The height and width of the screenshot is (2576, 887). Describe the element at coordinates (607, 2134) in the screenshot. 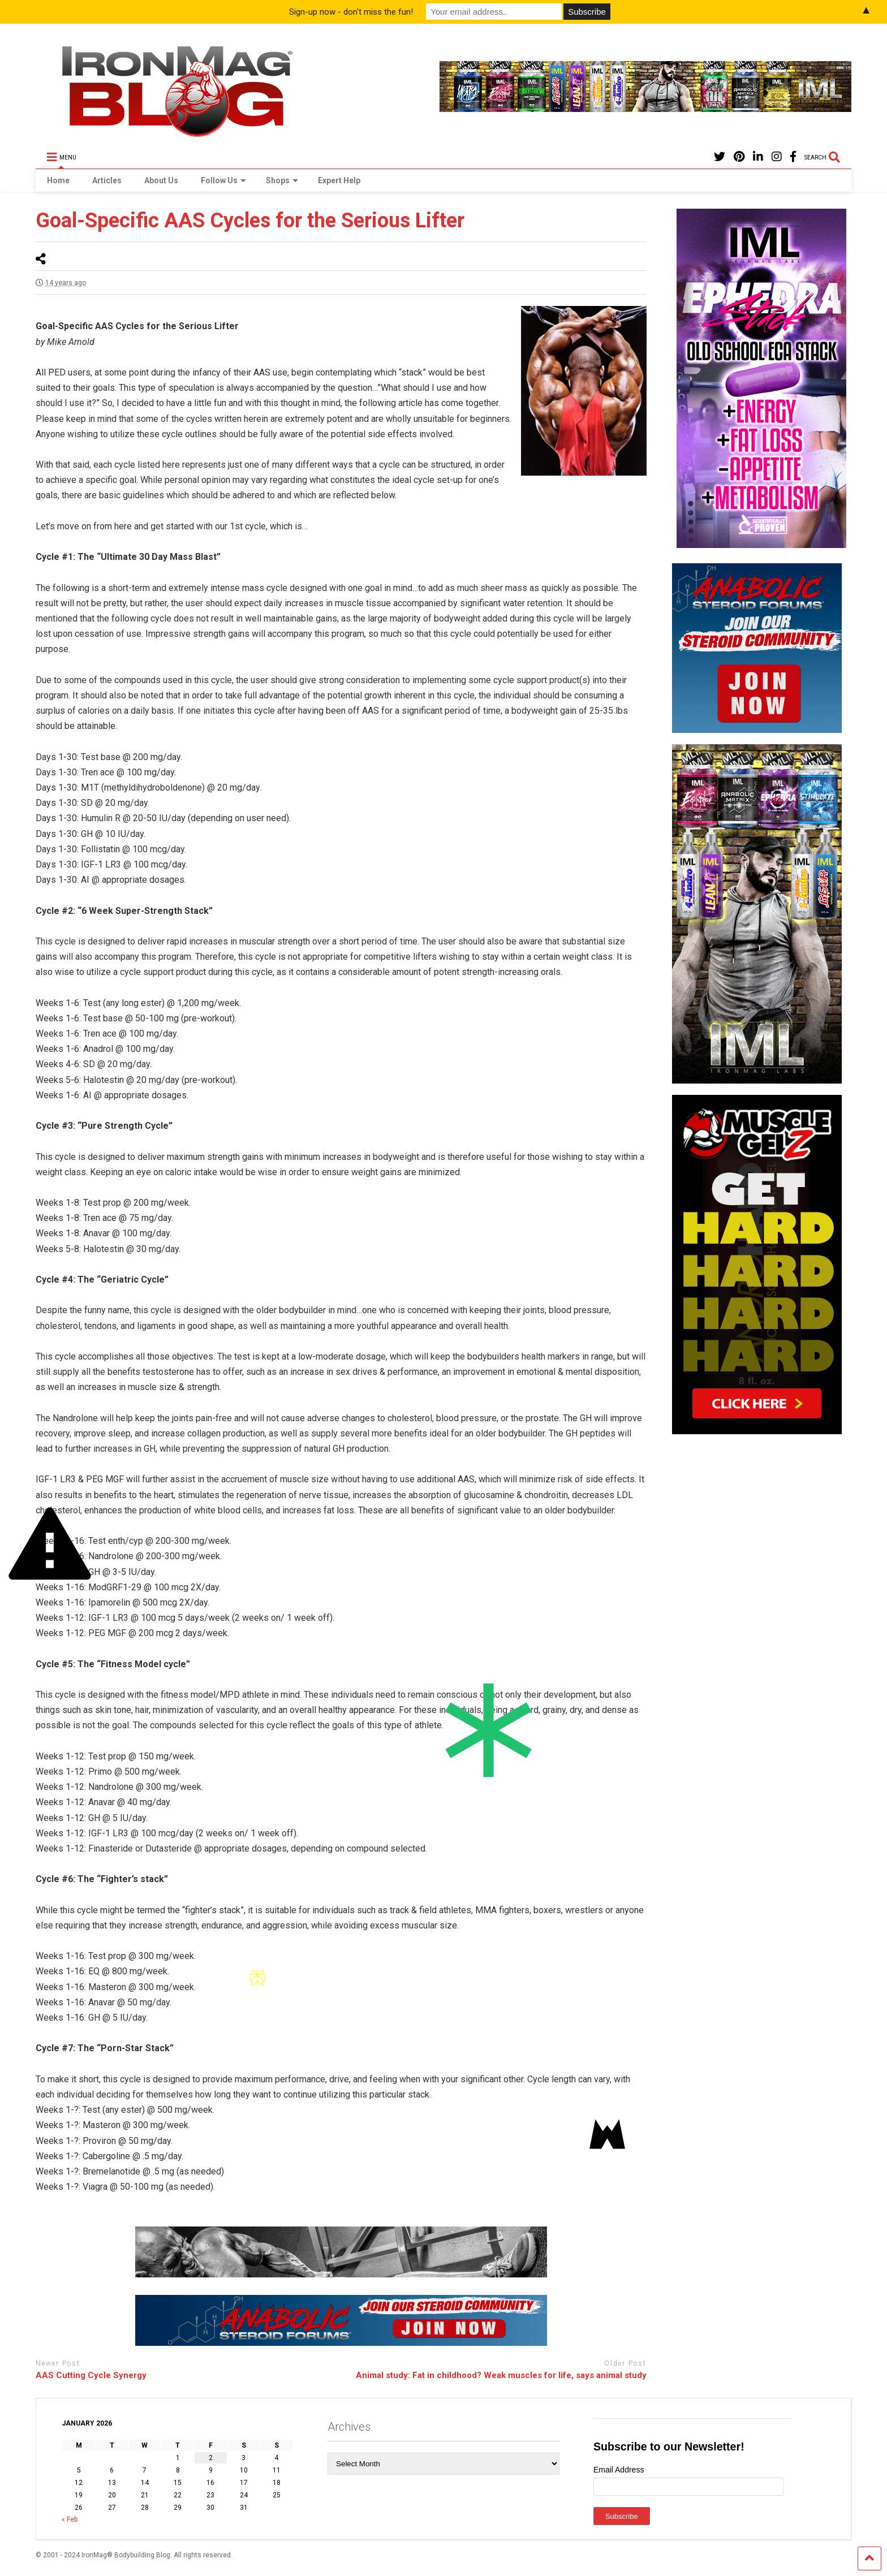

I see `wgpu graphics library logo` at that location.